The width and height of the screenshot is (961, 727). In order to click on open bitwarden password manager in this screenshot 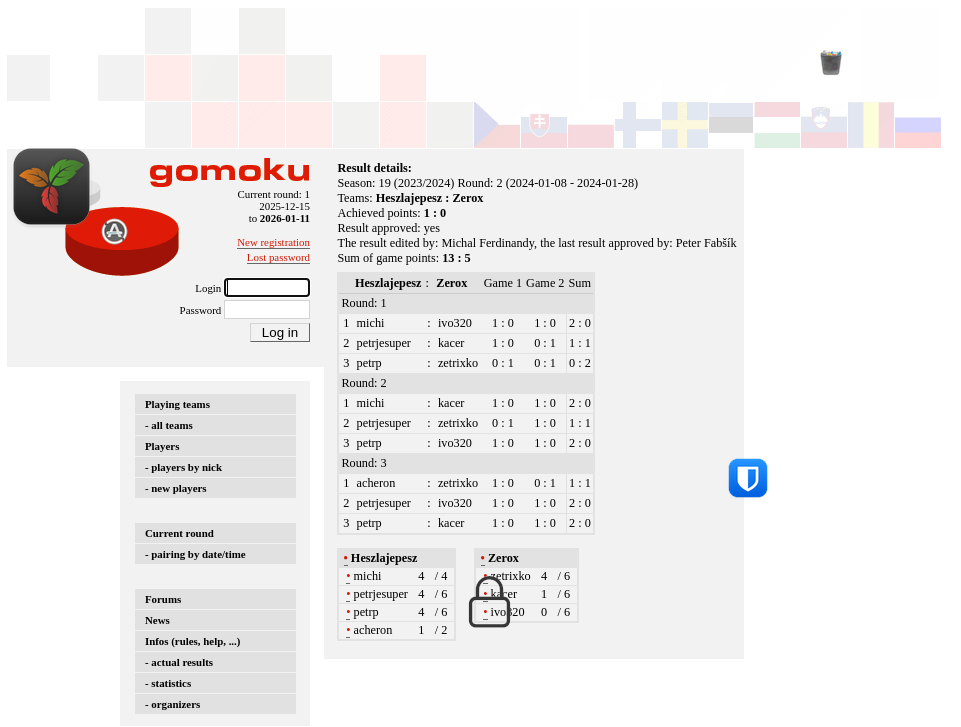, I will do `click(748, 478)`.